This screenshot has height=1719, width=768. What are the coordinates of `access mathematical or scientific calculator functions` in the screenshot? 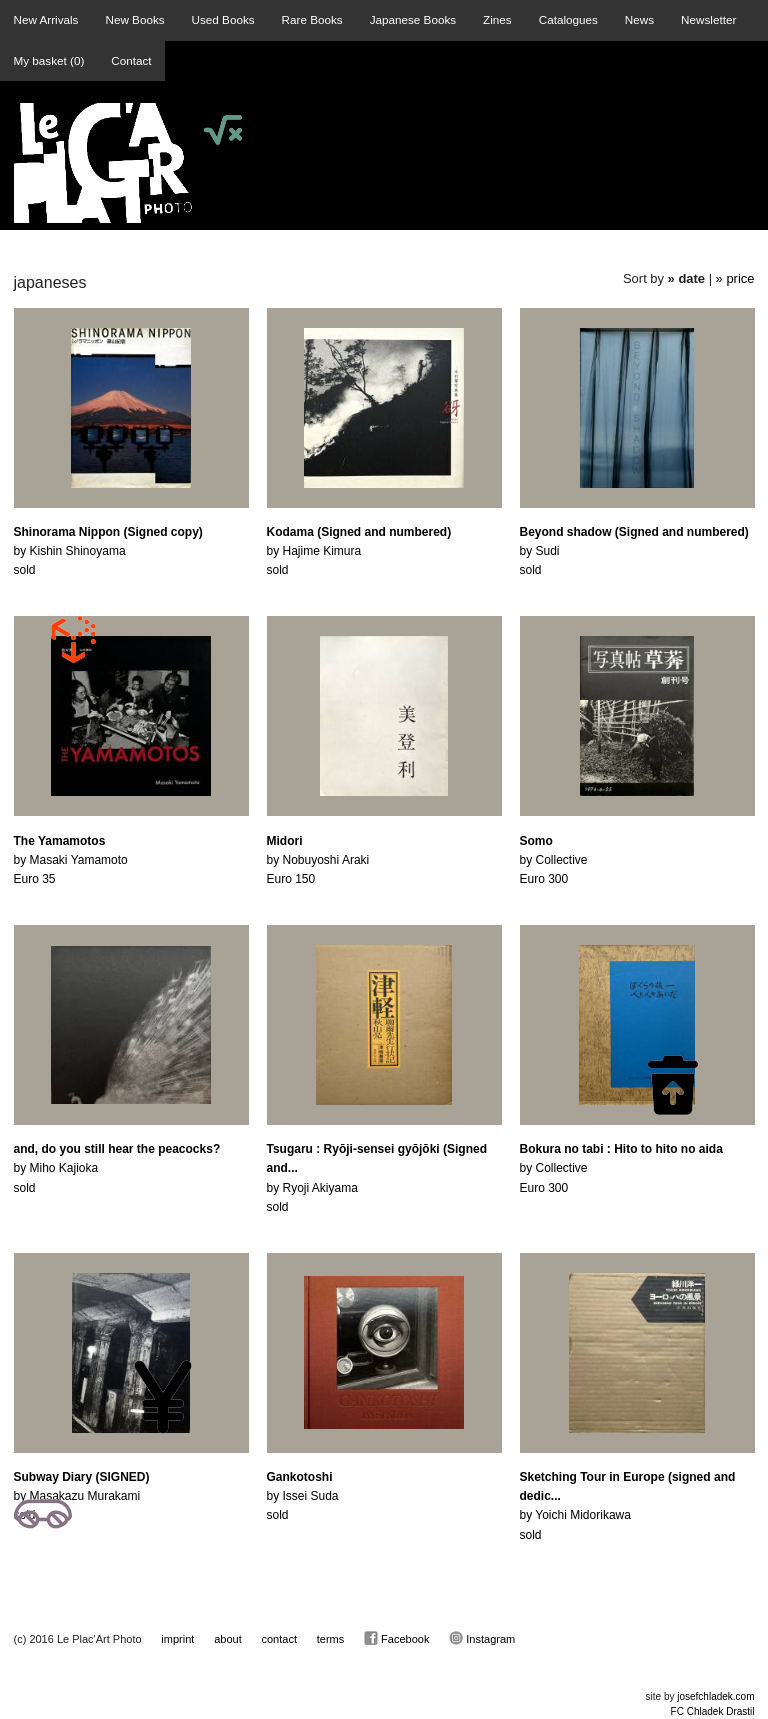 It's located at (223, 130).